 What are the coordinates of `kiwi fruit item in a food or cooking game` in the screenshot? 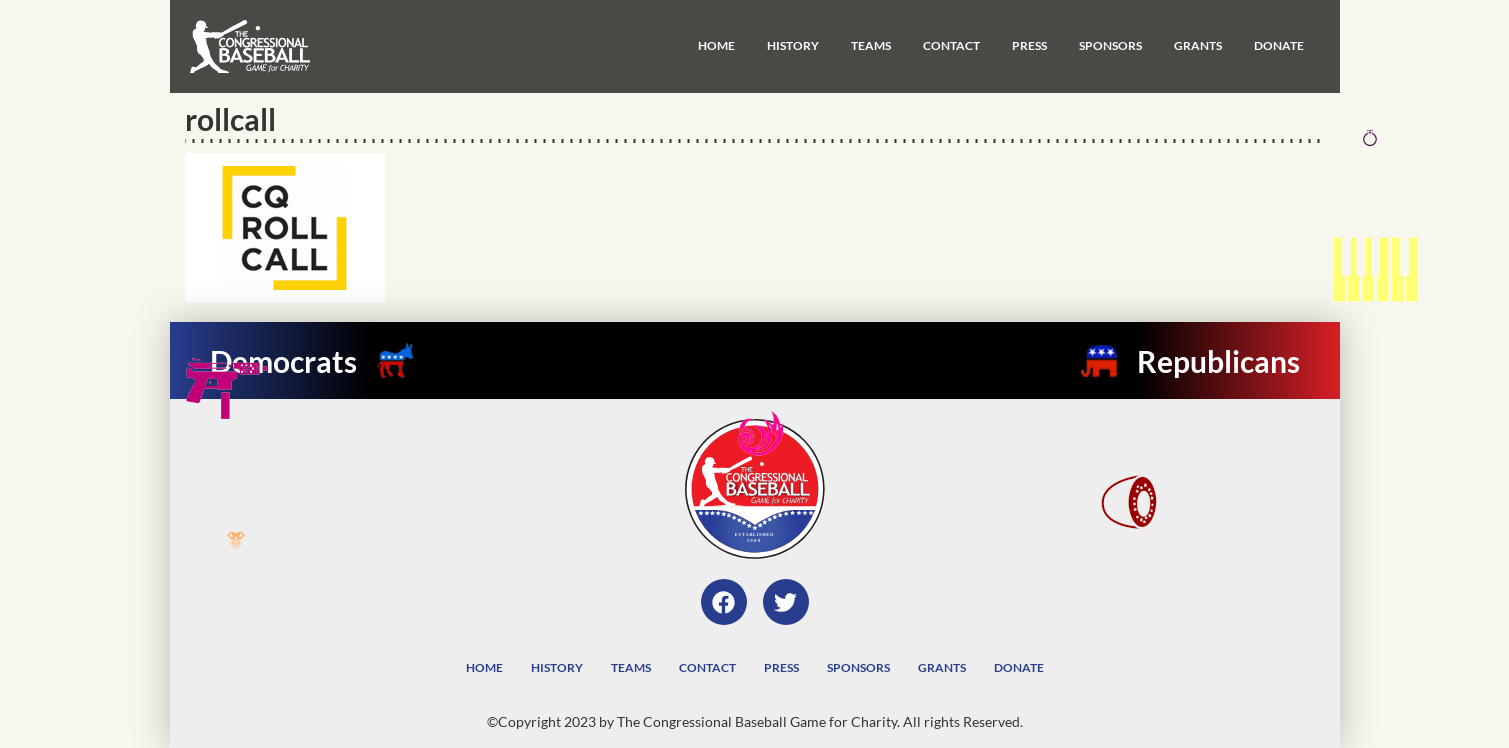 It's located at (1129, 502).